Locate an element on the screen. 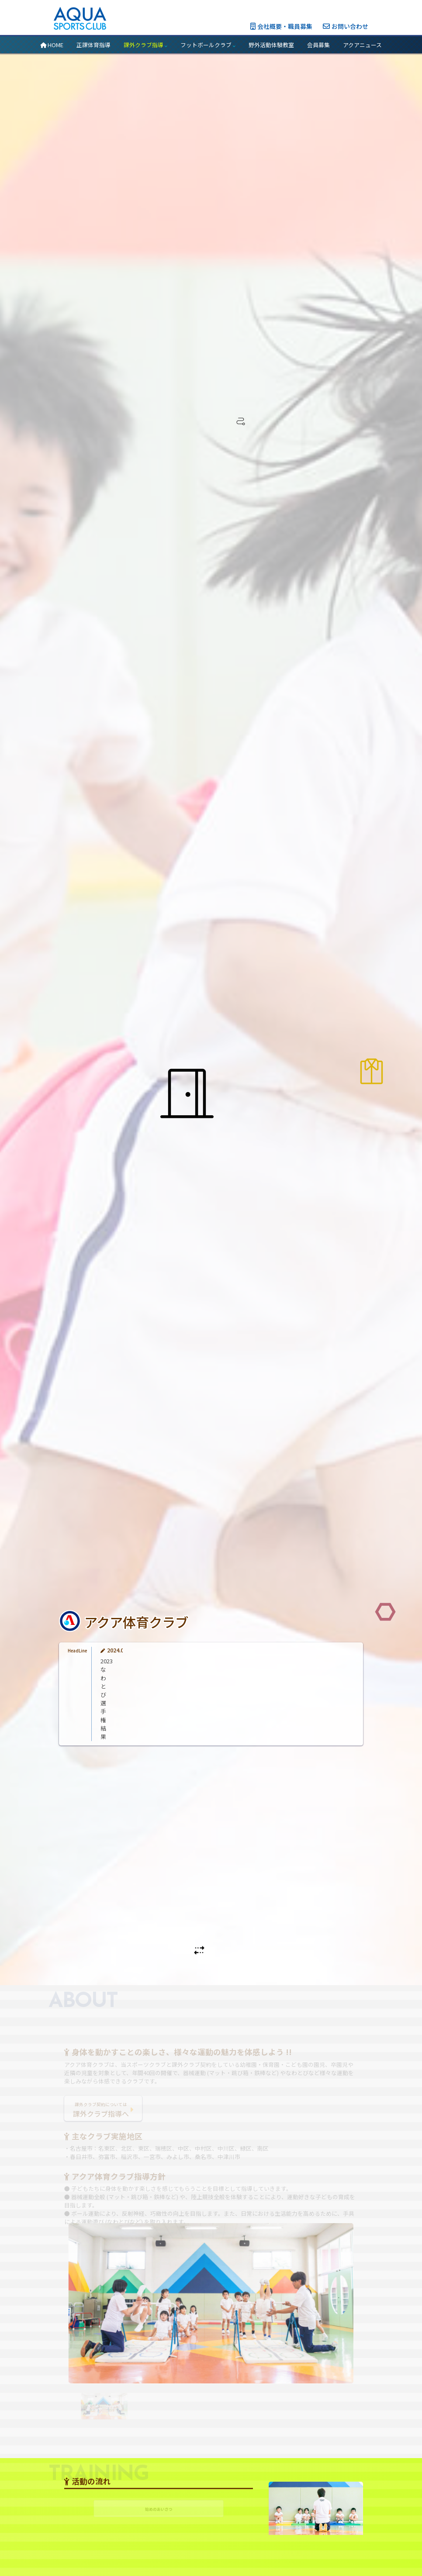 The width and height of the screenshot is (422, 2576). unverified data breakpoint in debug mode is located at coordinates (386, 1612).